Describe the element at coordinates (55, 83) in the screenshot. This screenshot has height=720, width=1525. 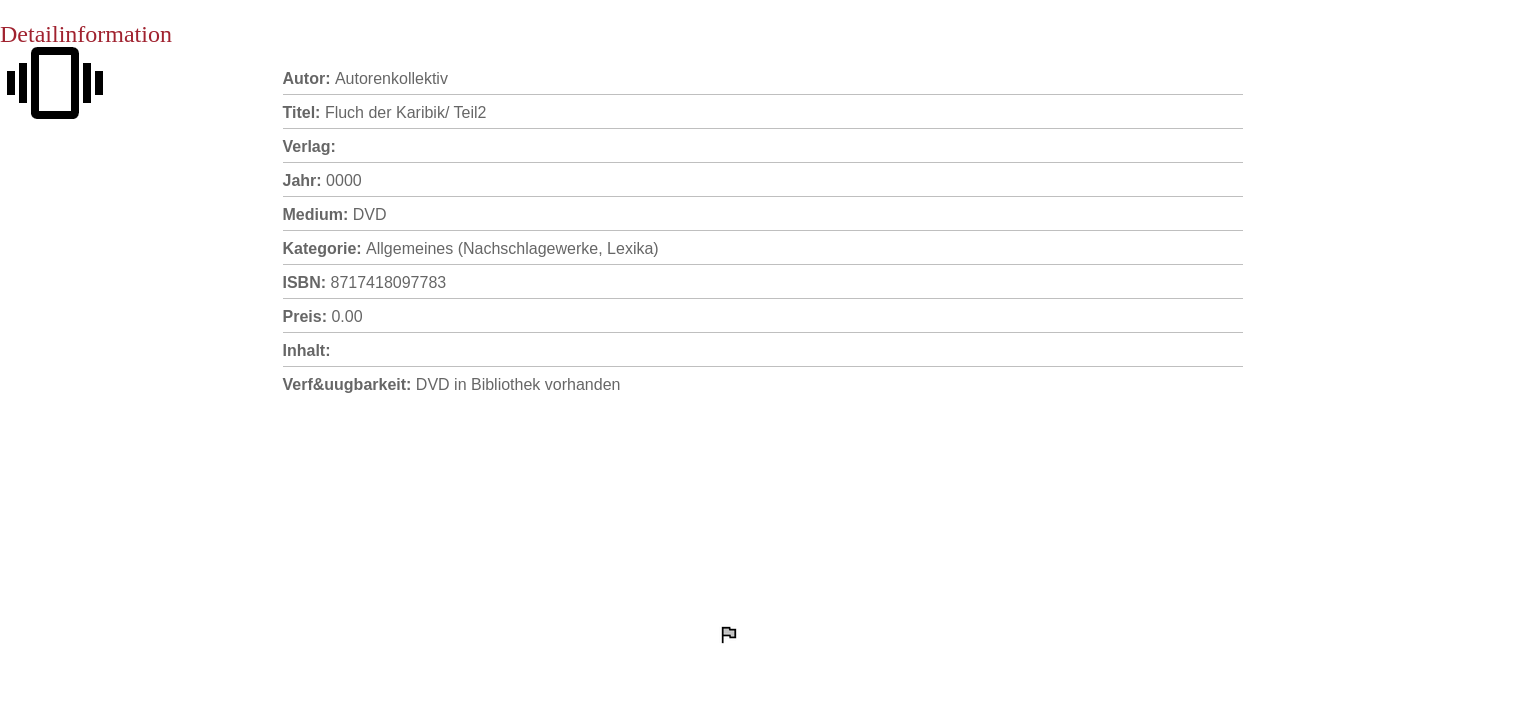
I see `toggle vibration mode on or off` at that location.